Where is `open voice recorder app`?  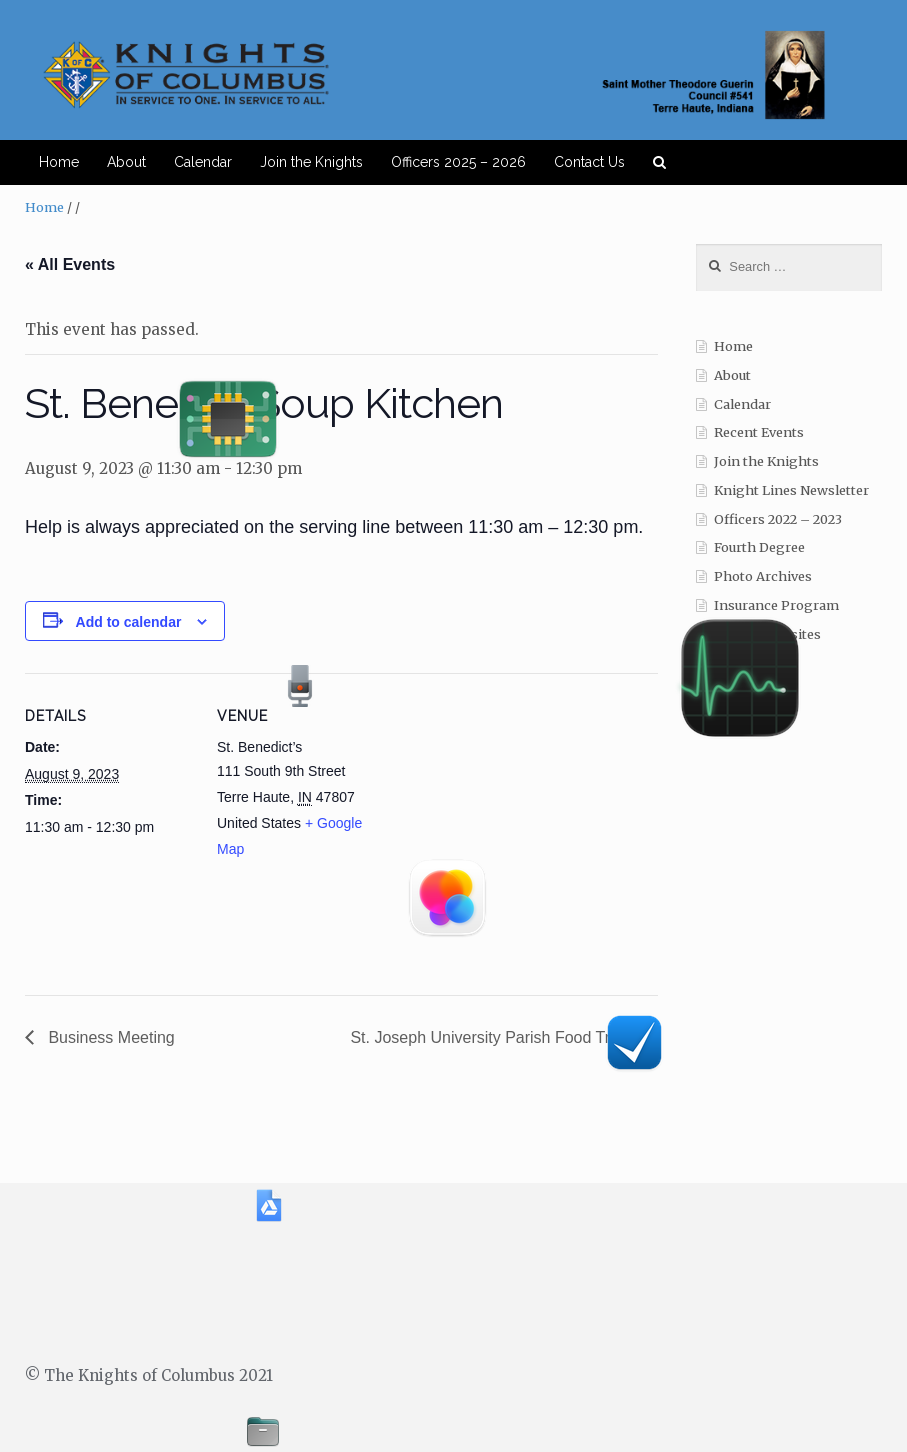
open voice recorder app is located at coordinates (300, 686).